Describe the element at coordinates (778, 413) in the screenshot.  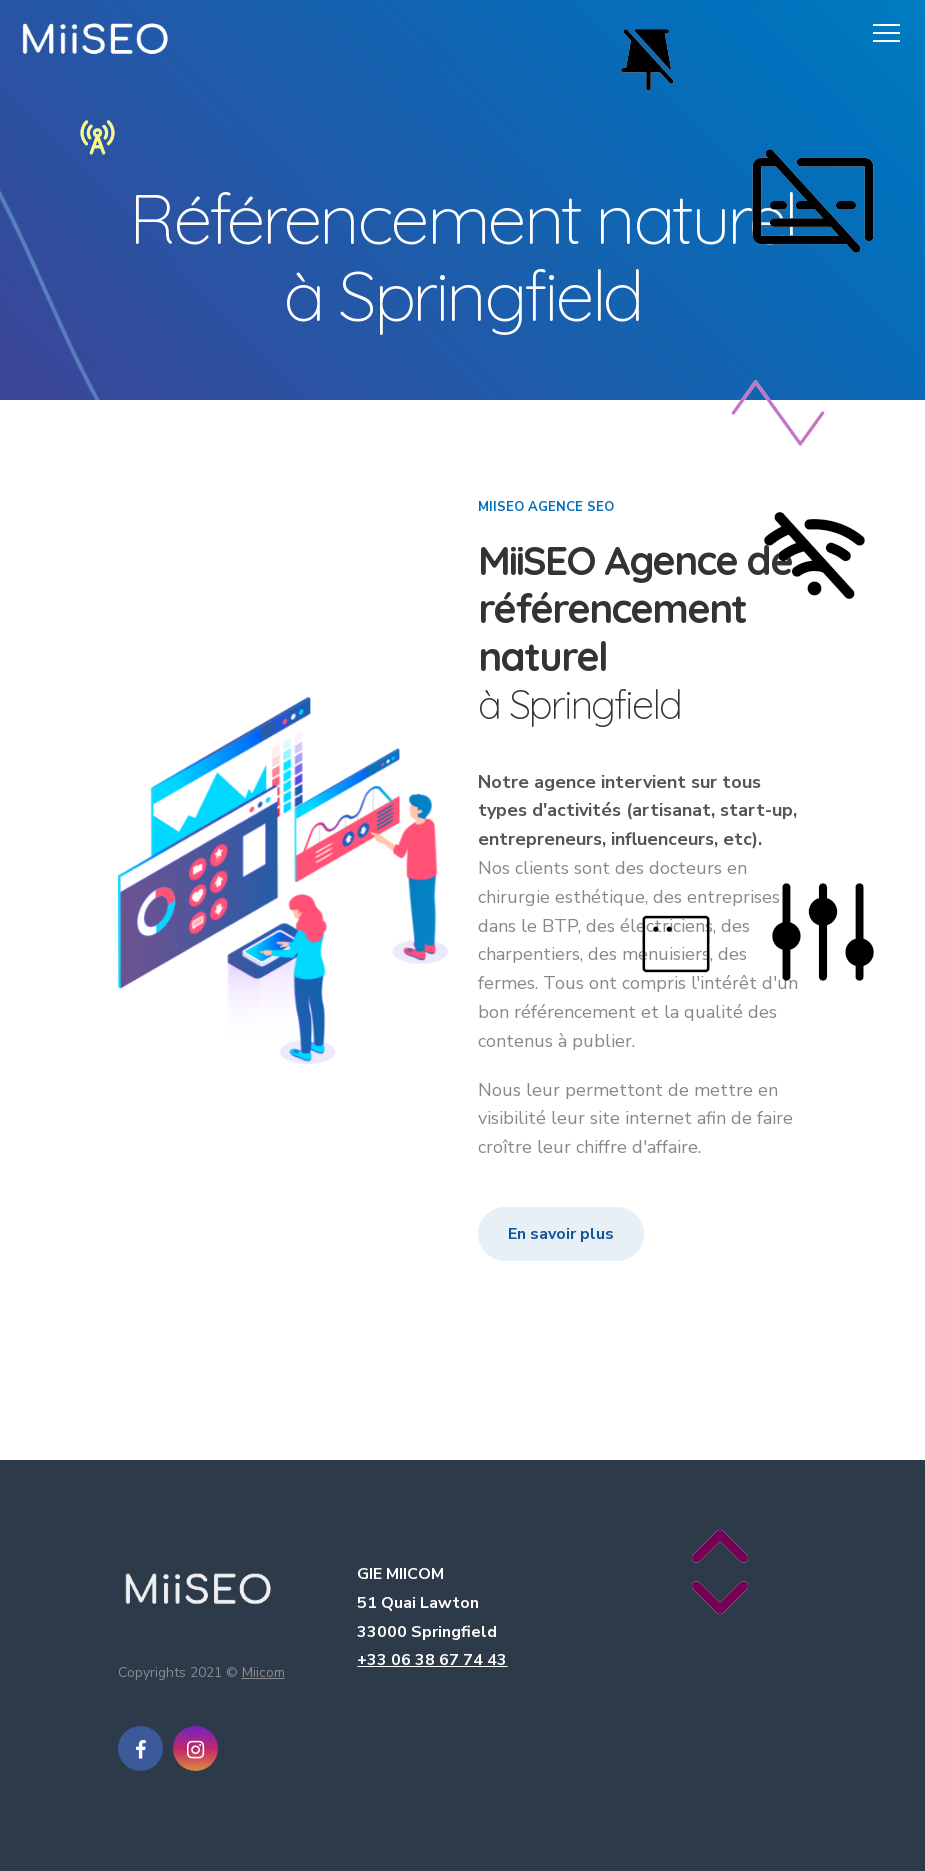
I see `toggle triangle waveform in audio synthesizer` at that location.